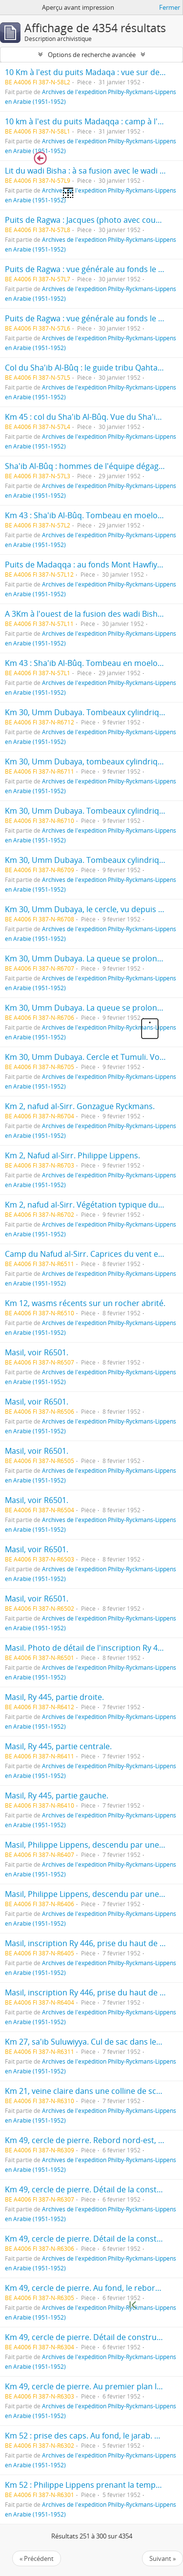 This screenshot has width=183, height=2576. Describe the element at coordinates (68, 193) in the screenshot. I see `apply border to top edge of cell or table` at that location.